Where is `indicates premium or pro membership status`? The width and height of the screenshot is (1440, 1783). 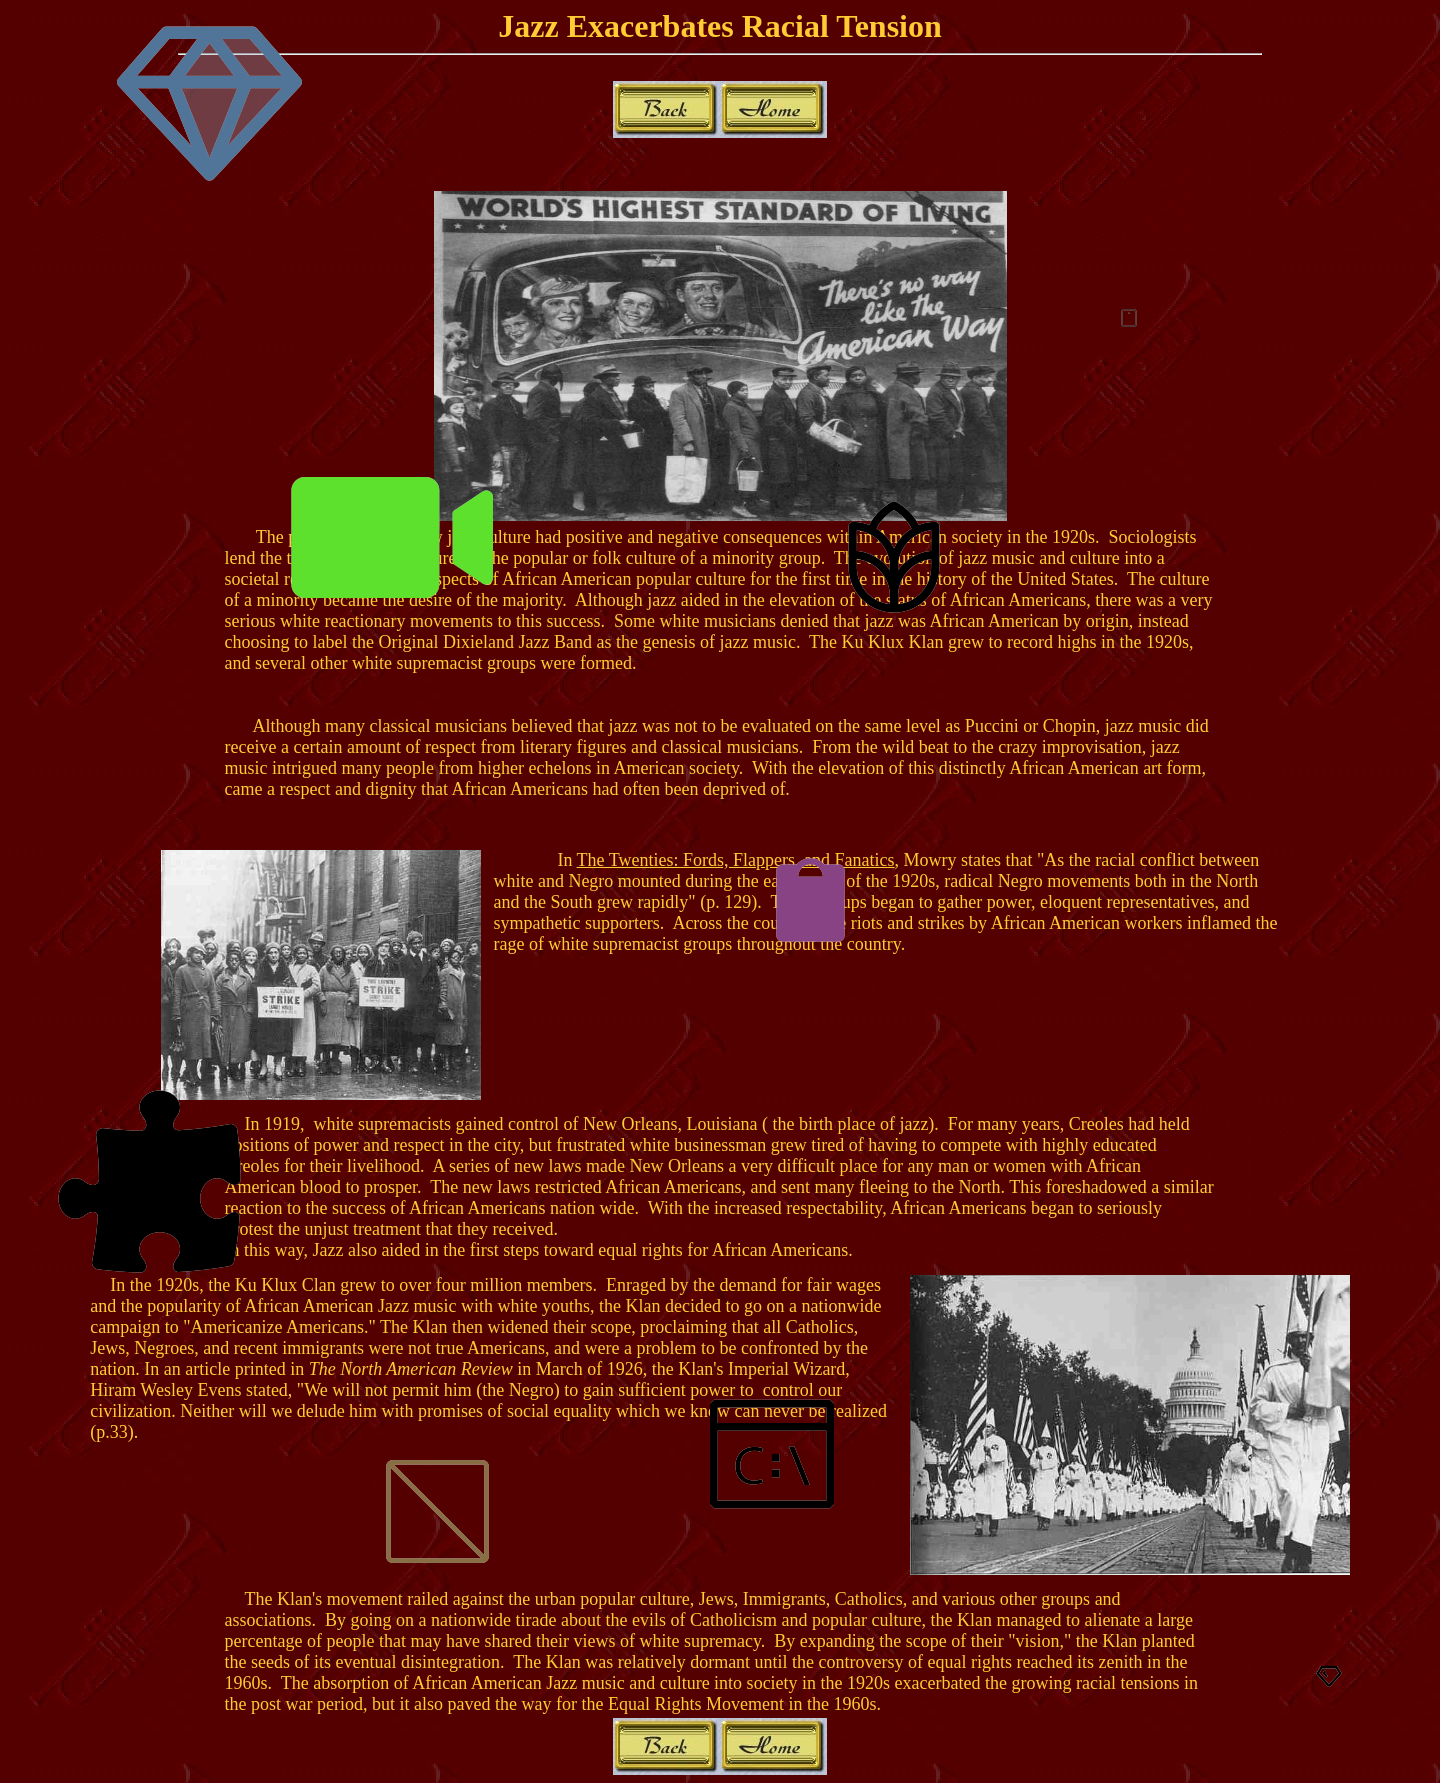
indicates premium or pro membership status is located at coordinates (1329, 1676).